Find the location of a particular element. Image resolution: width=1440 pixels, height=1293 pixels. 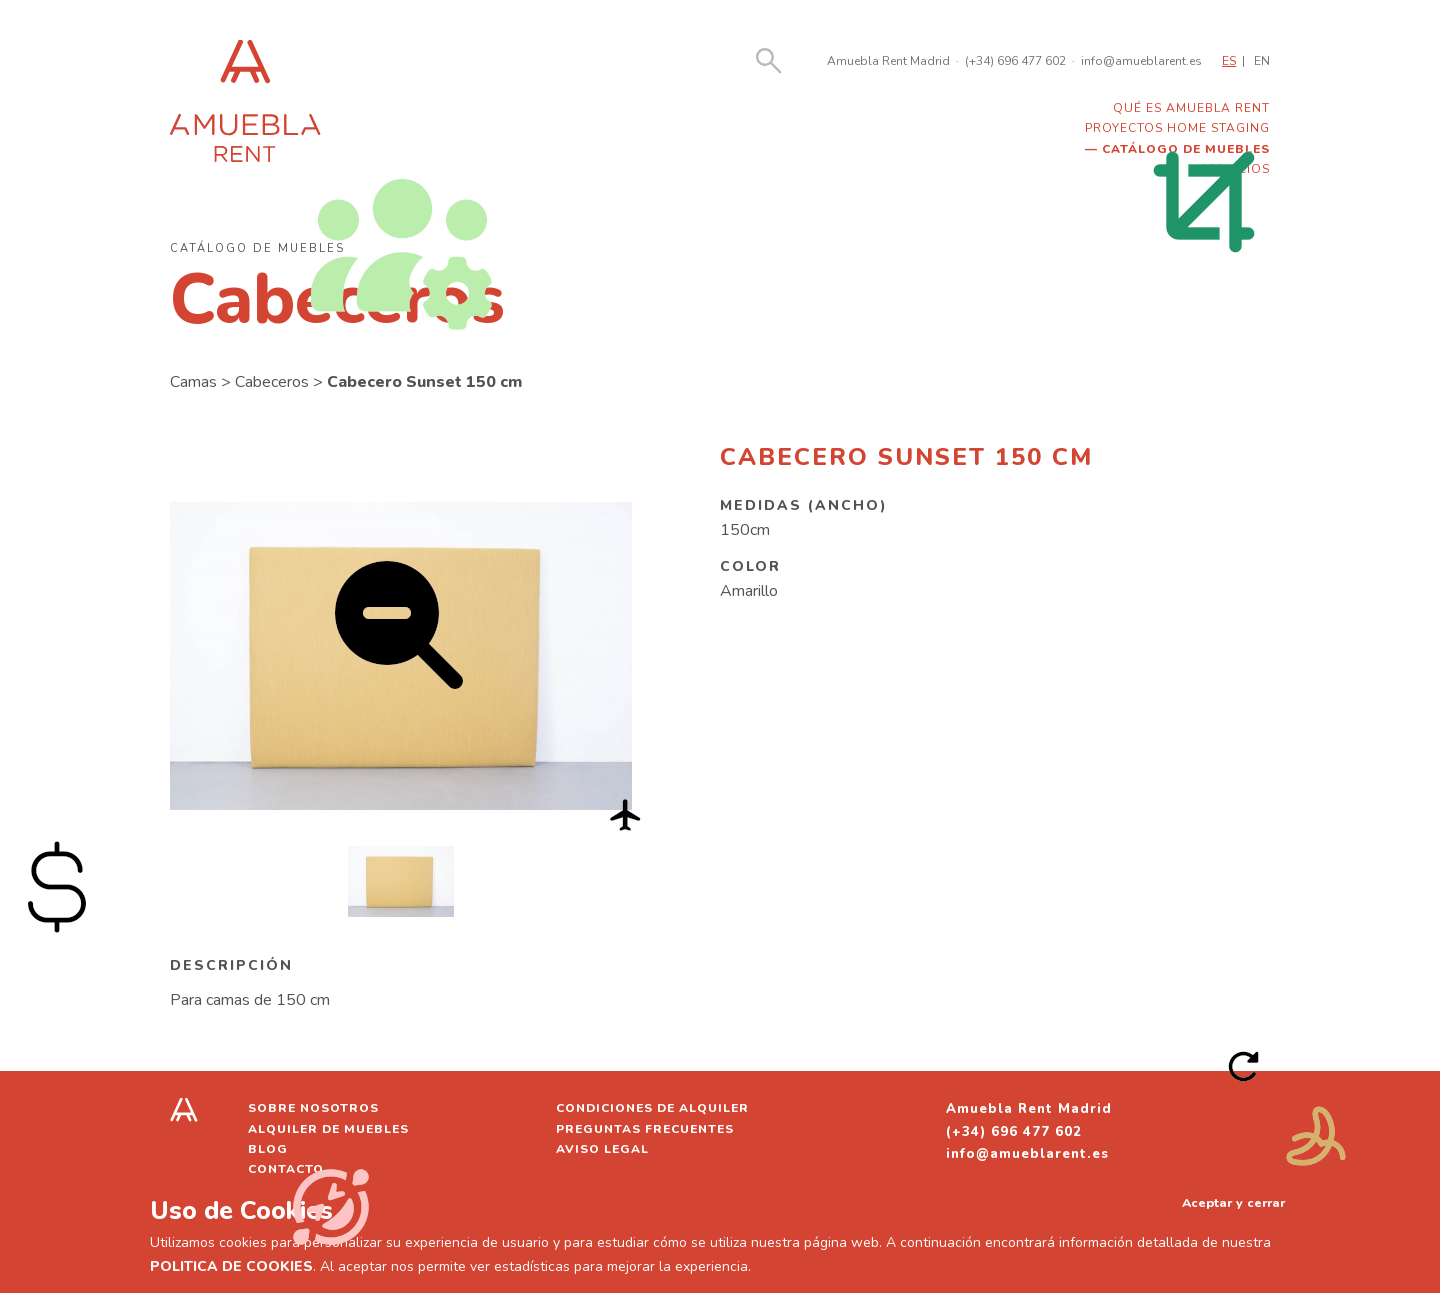

access flight booking or travel options is located at coordinates (626, 815).